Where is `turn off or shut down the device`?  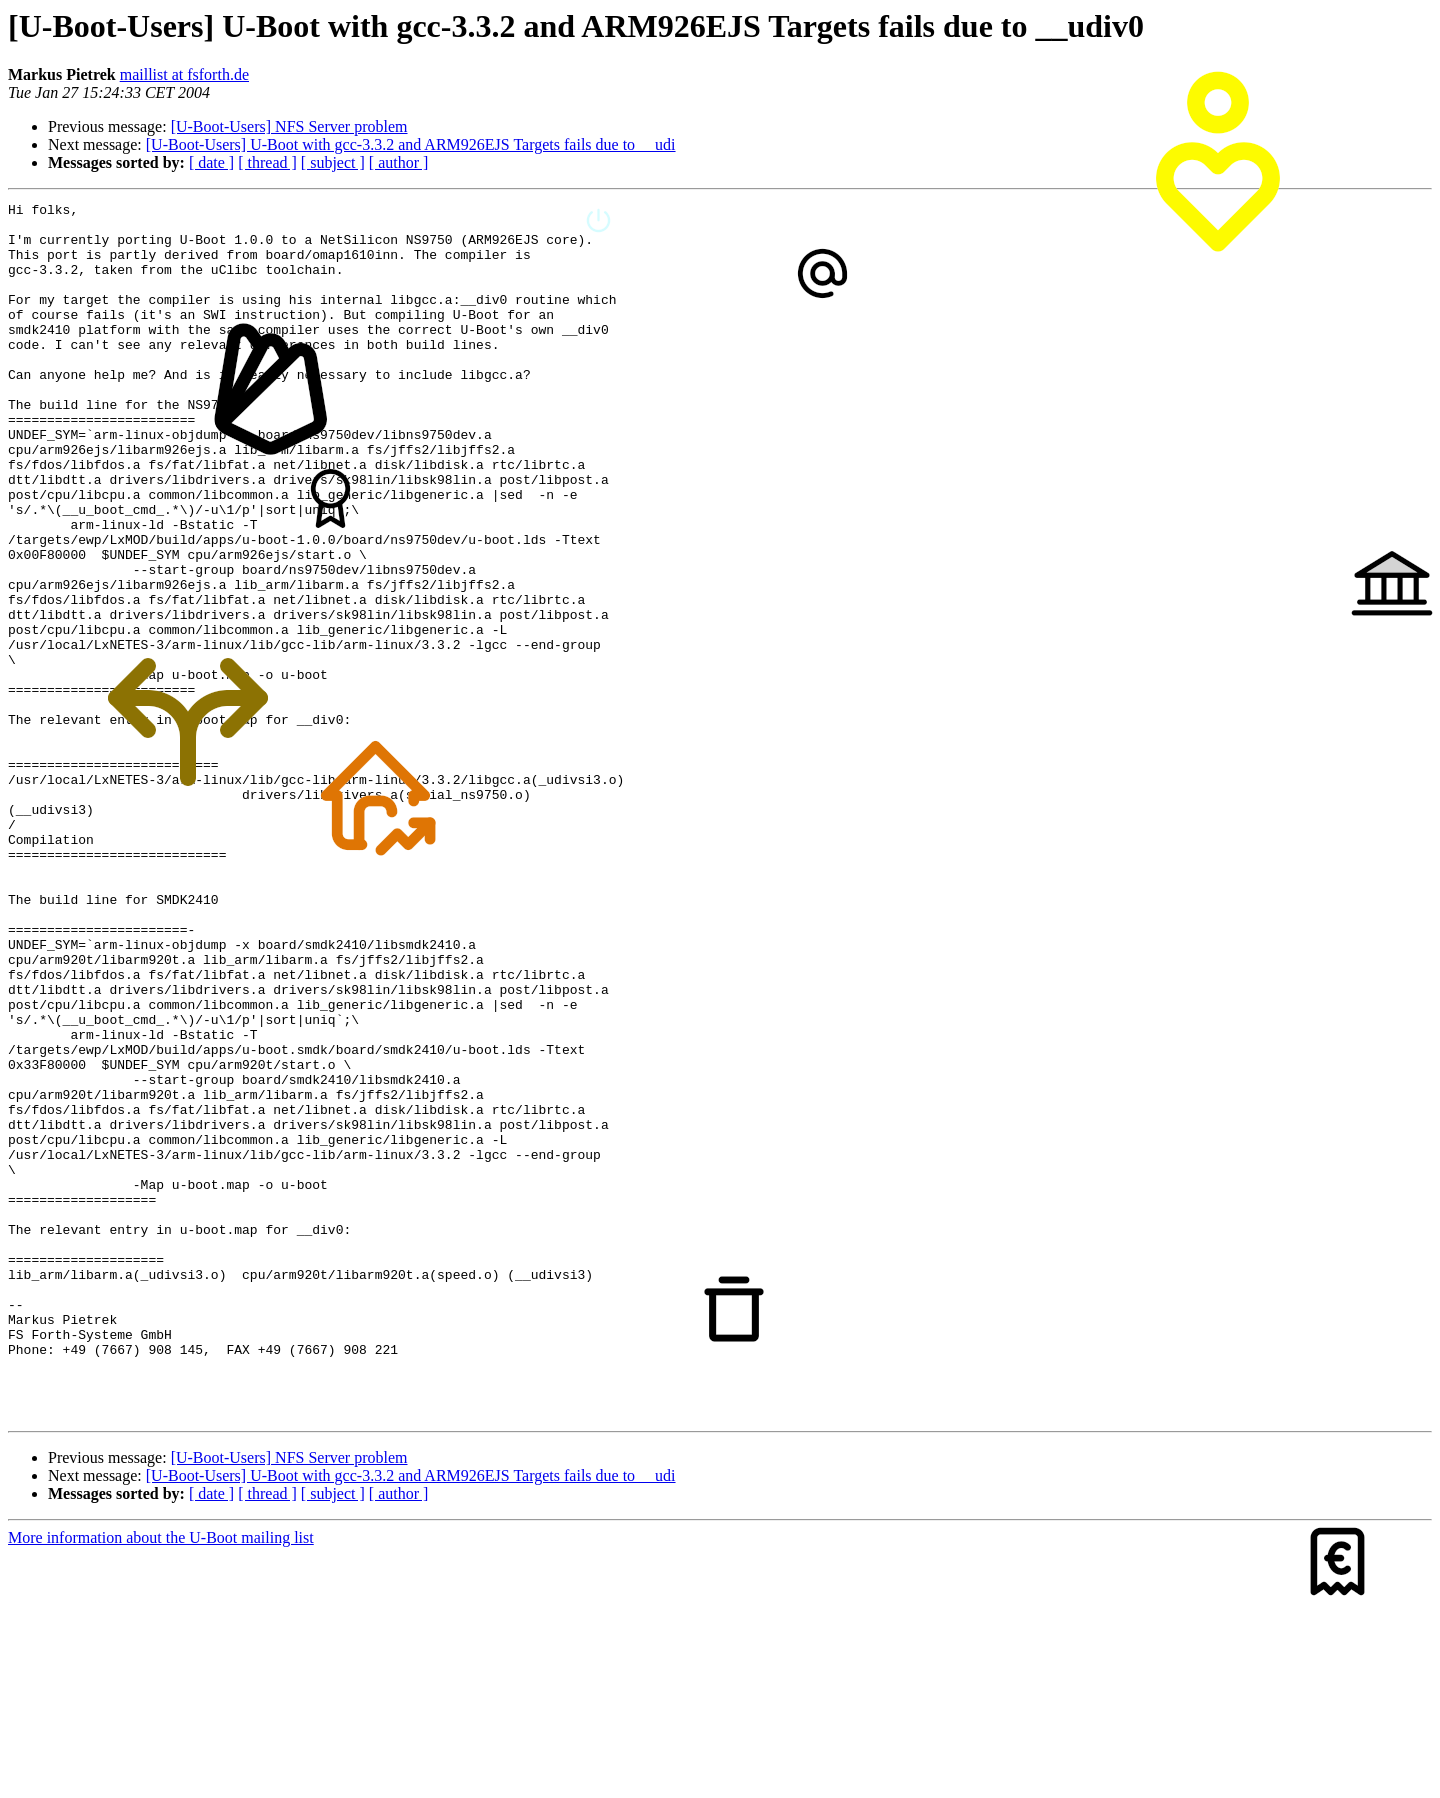
turn off or shut down the device is located at coordinates (598, 220).